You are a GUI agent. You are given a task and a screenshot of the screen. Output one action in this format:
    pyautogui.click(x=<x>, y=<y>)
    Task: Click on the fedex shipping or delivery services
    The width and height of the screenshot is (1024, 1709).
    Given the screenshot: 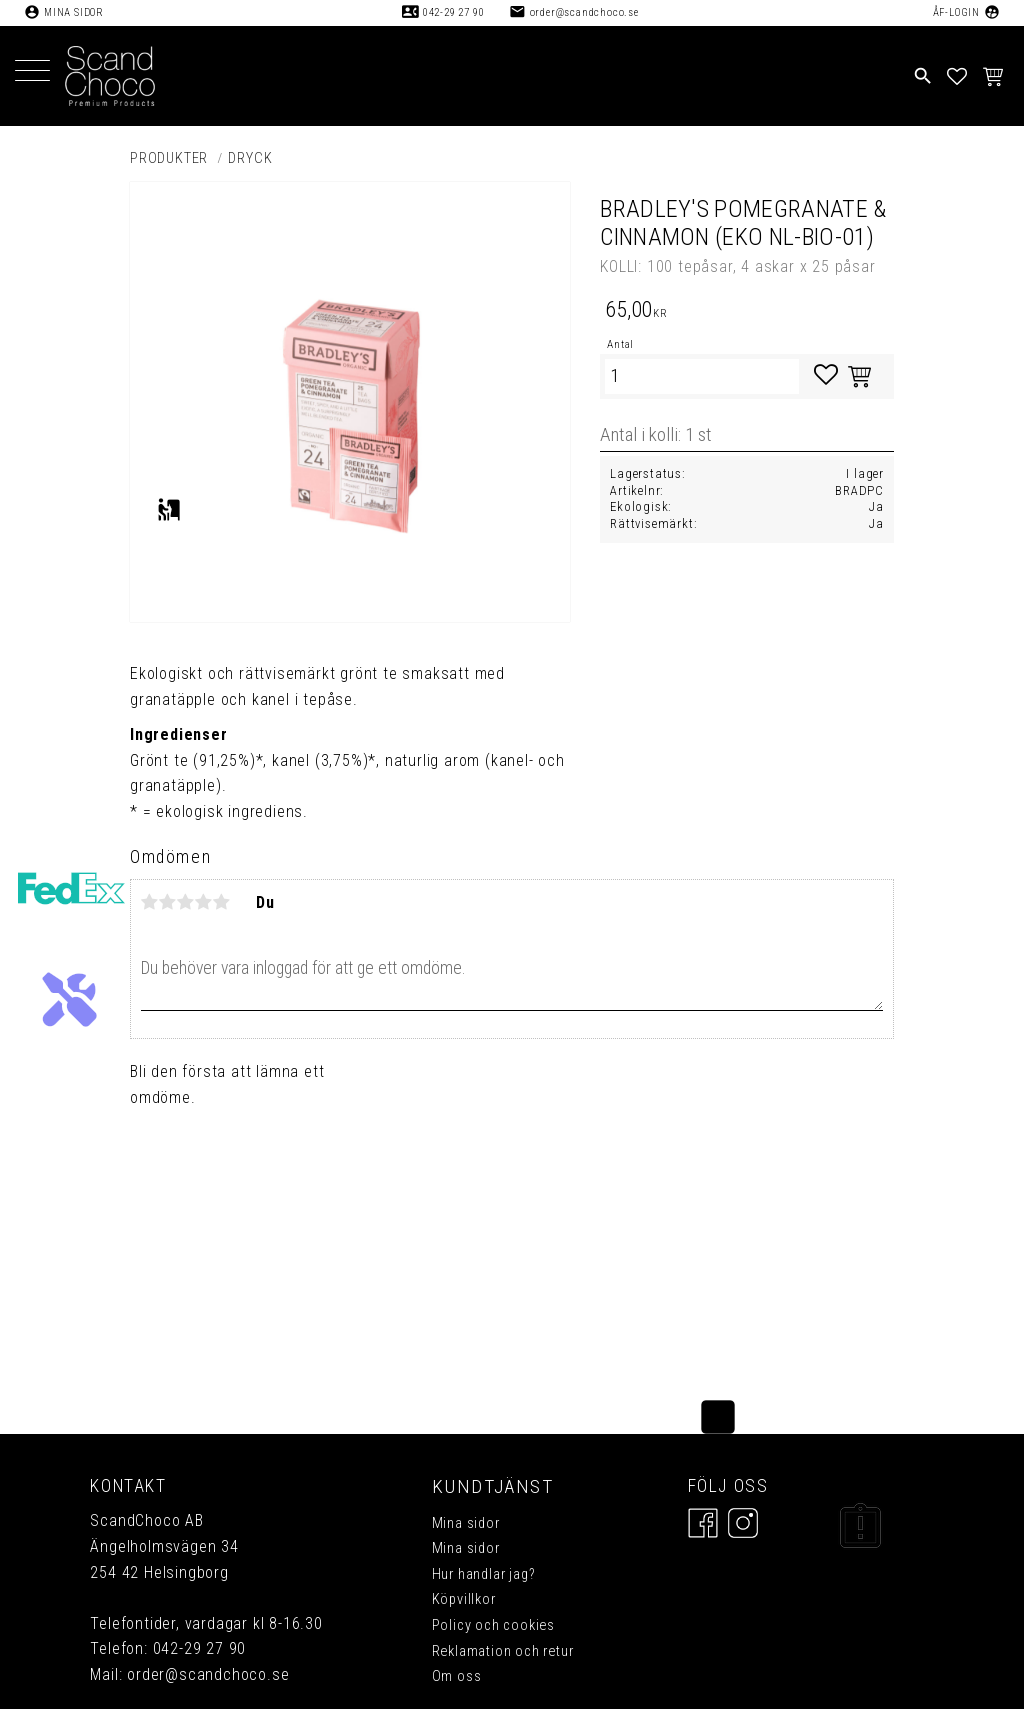 What is the action you would take?
    pyautogui.click(x=71, y=888)
    